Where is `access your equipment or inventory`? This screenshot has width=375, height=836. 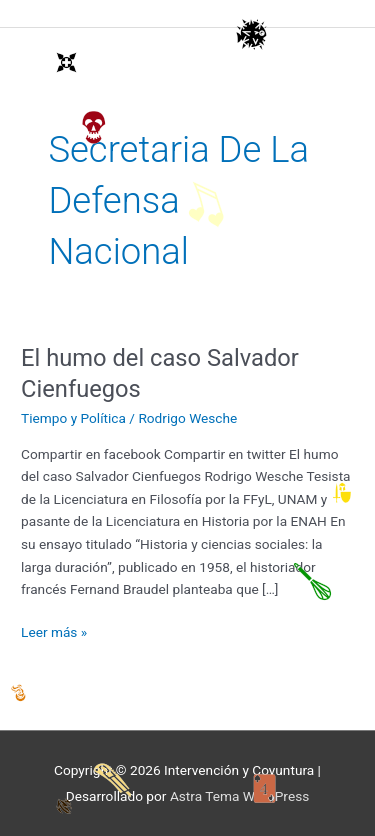
access your equipment or inventory is located at coordinates (342, 493).